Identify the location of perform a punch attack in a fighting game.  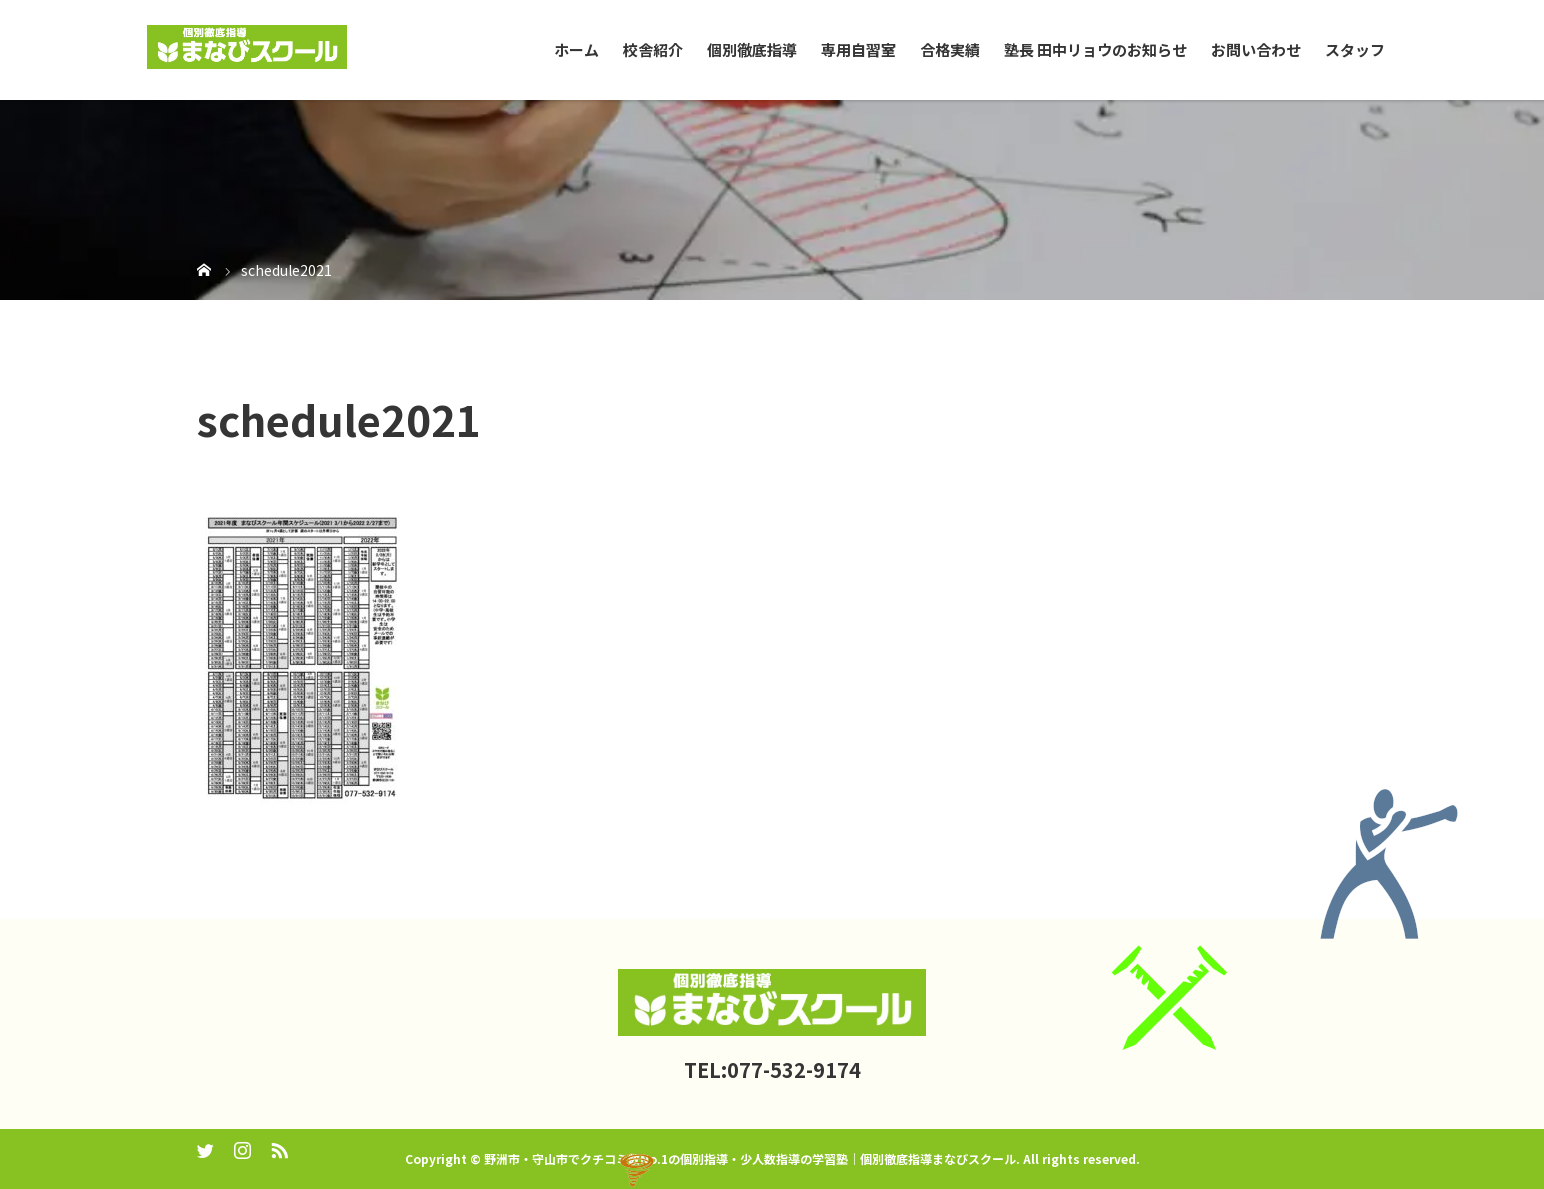
(1396, 862).